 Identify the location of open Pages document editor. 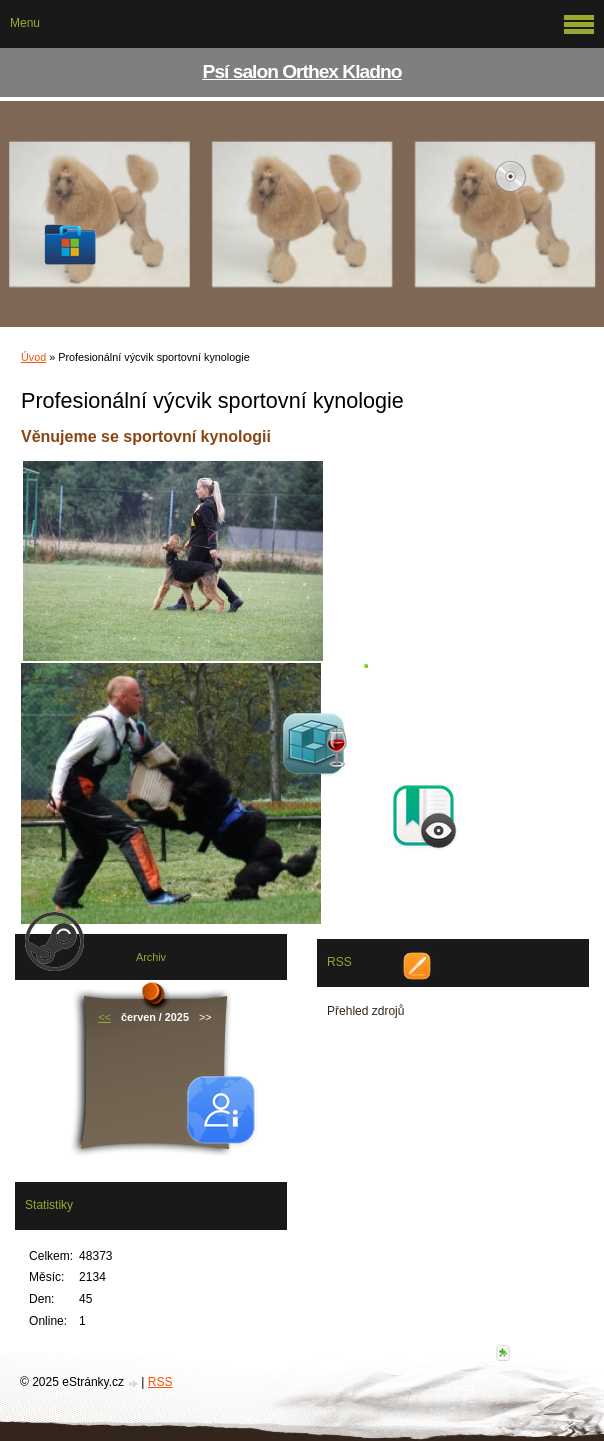
(417, 966).